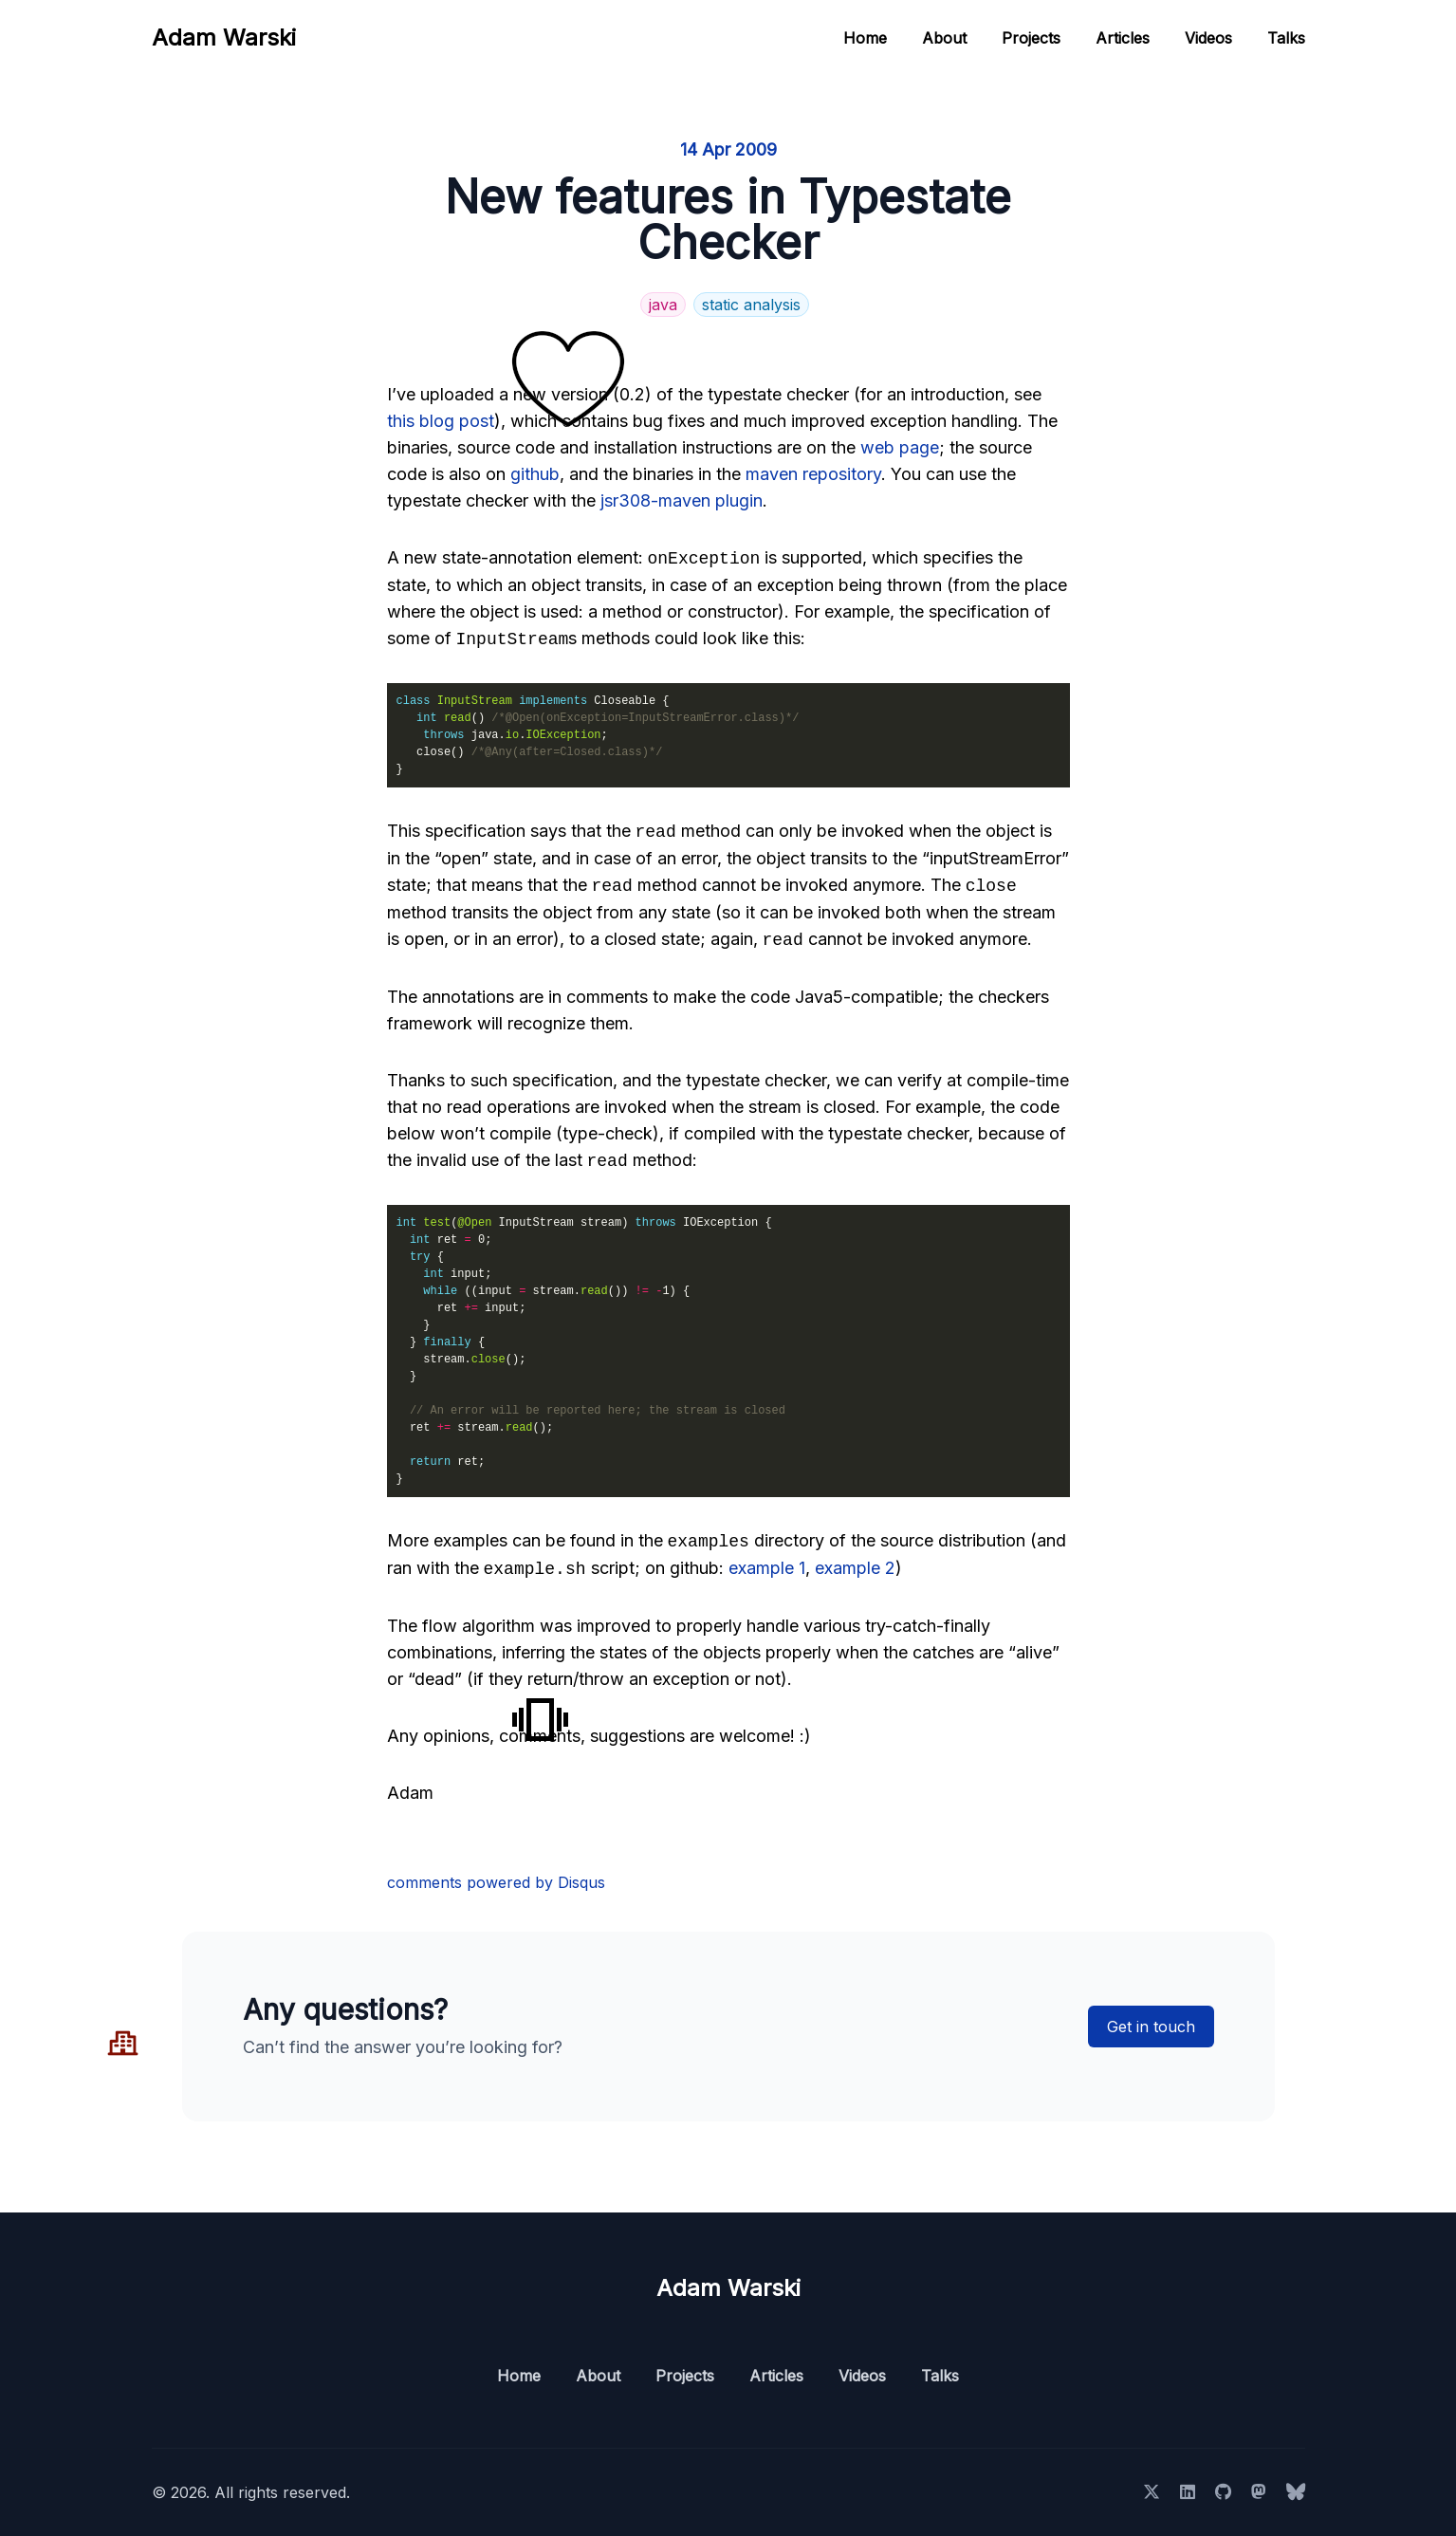 This screenshot has height=2536, width=1456. Describe the element at coordinates (122, 2043) in the screenshot. I see `view apartment or residential building details` at that location.